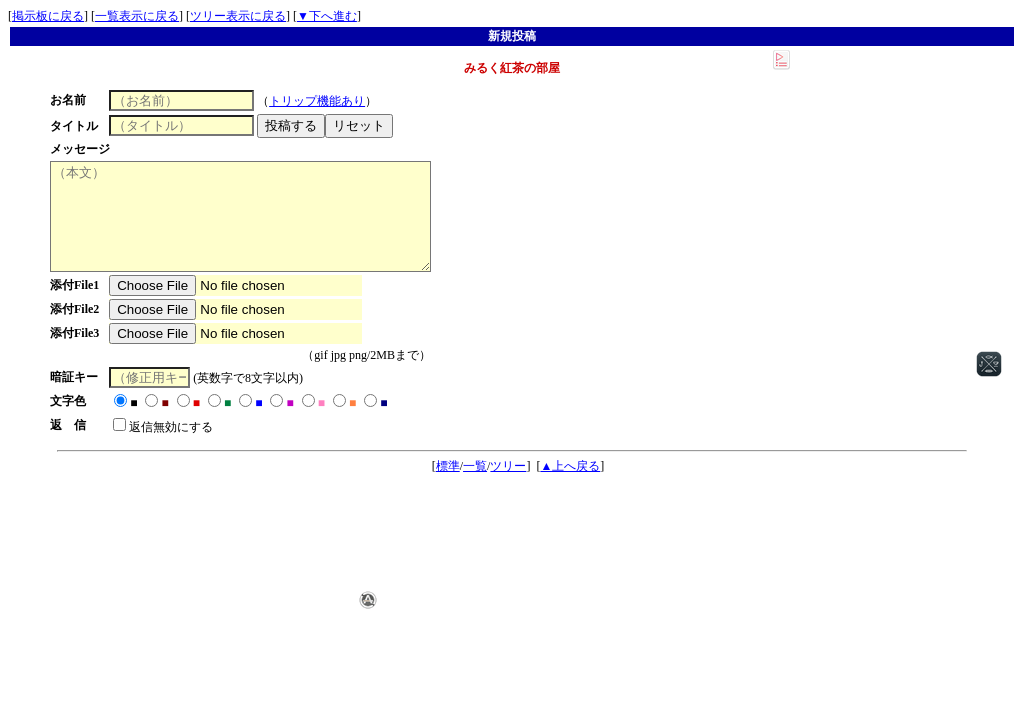  I want to click on check for available software updates, so click(368, 600).